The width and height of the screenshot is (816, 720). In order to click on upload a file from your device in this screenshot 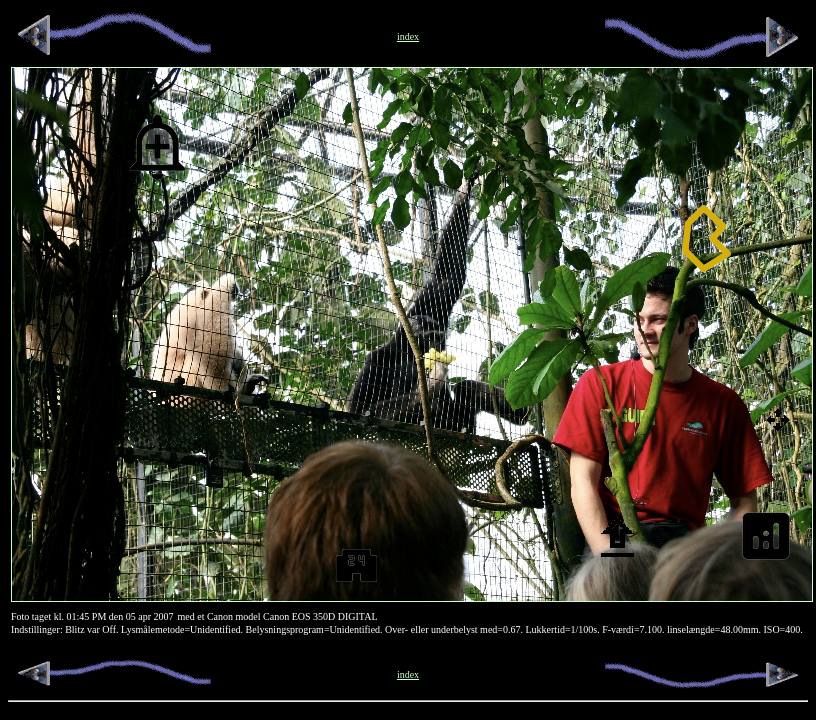, I will do `click(617, 538)`.